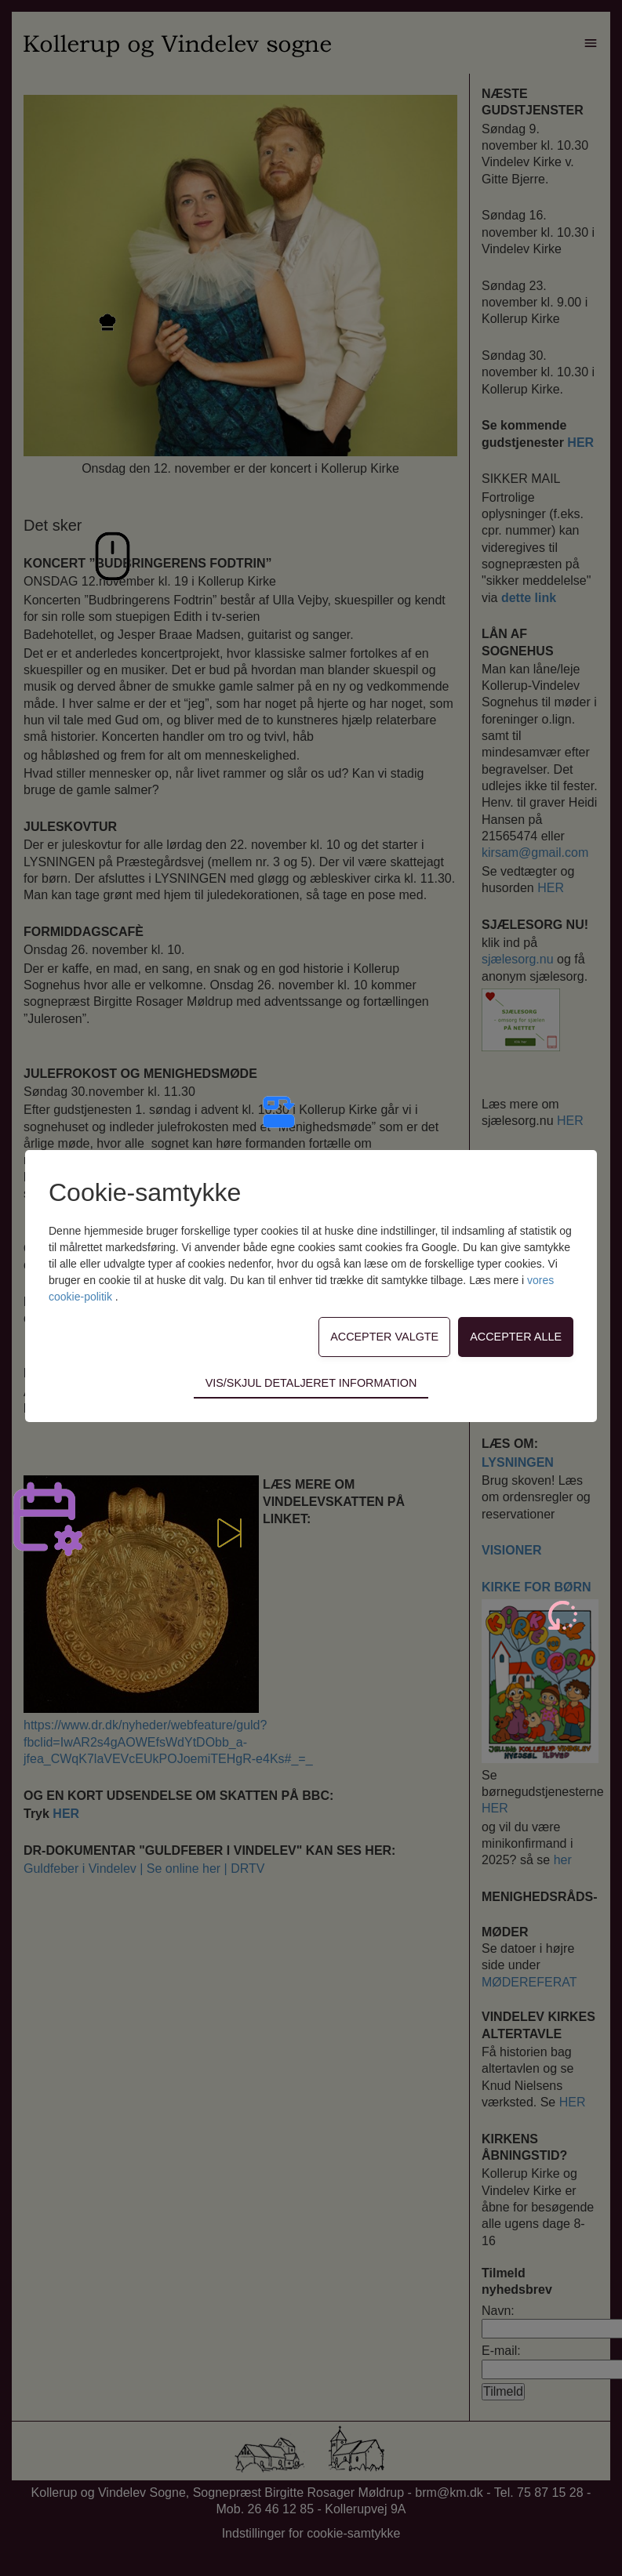  Describe the element at coordinates (44, 1516) in the screenshot. I see `access calendar settings` at that location.